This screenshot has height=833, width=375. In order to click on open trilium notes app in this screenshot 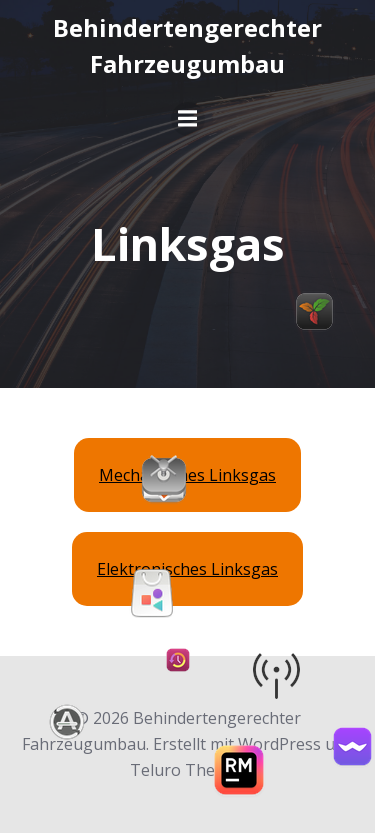, I will do `click(314, 311)`.